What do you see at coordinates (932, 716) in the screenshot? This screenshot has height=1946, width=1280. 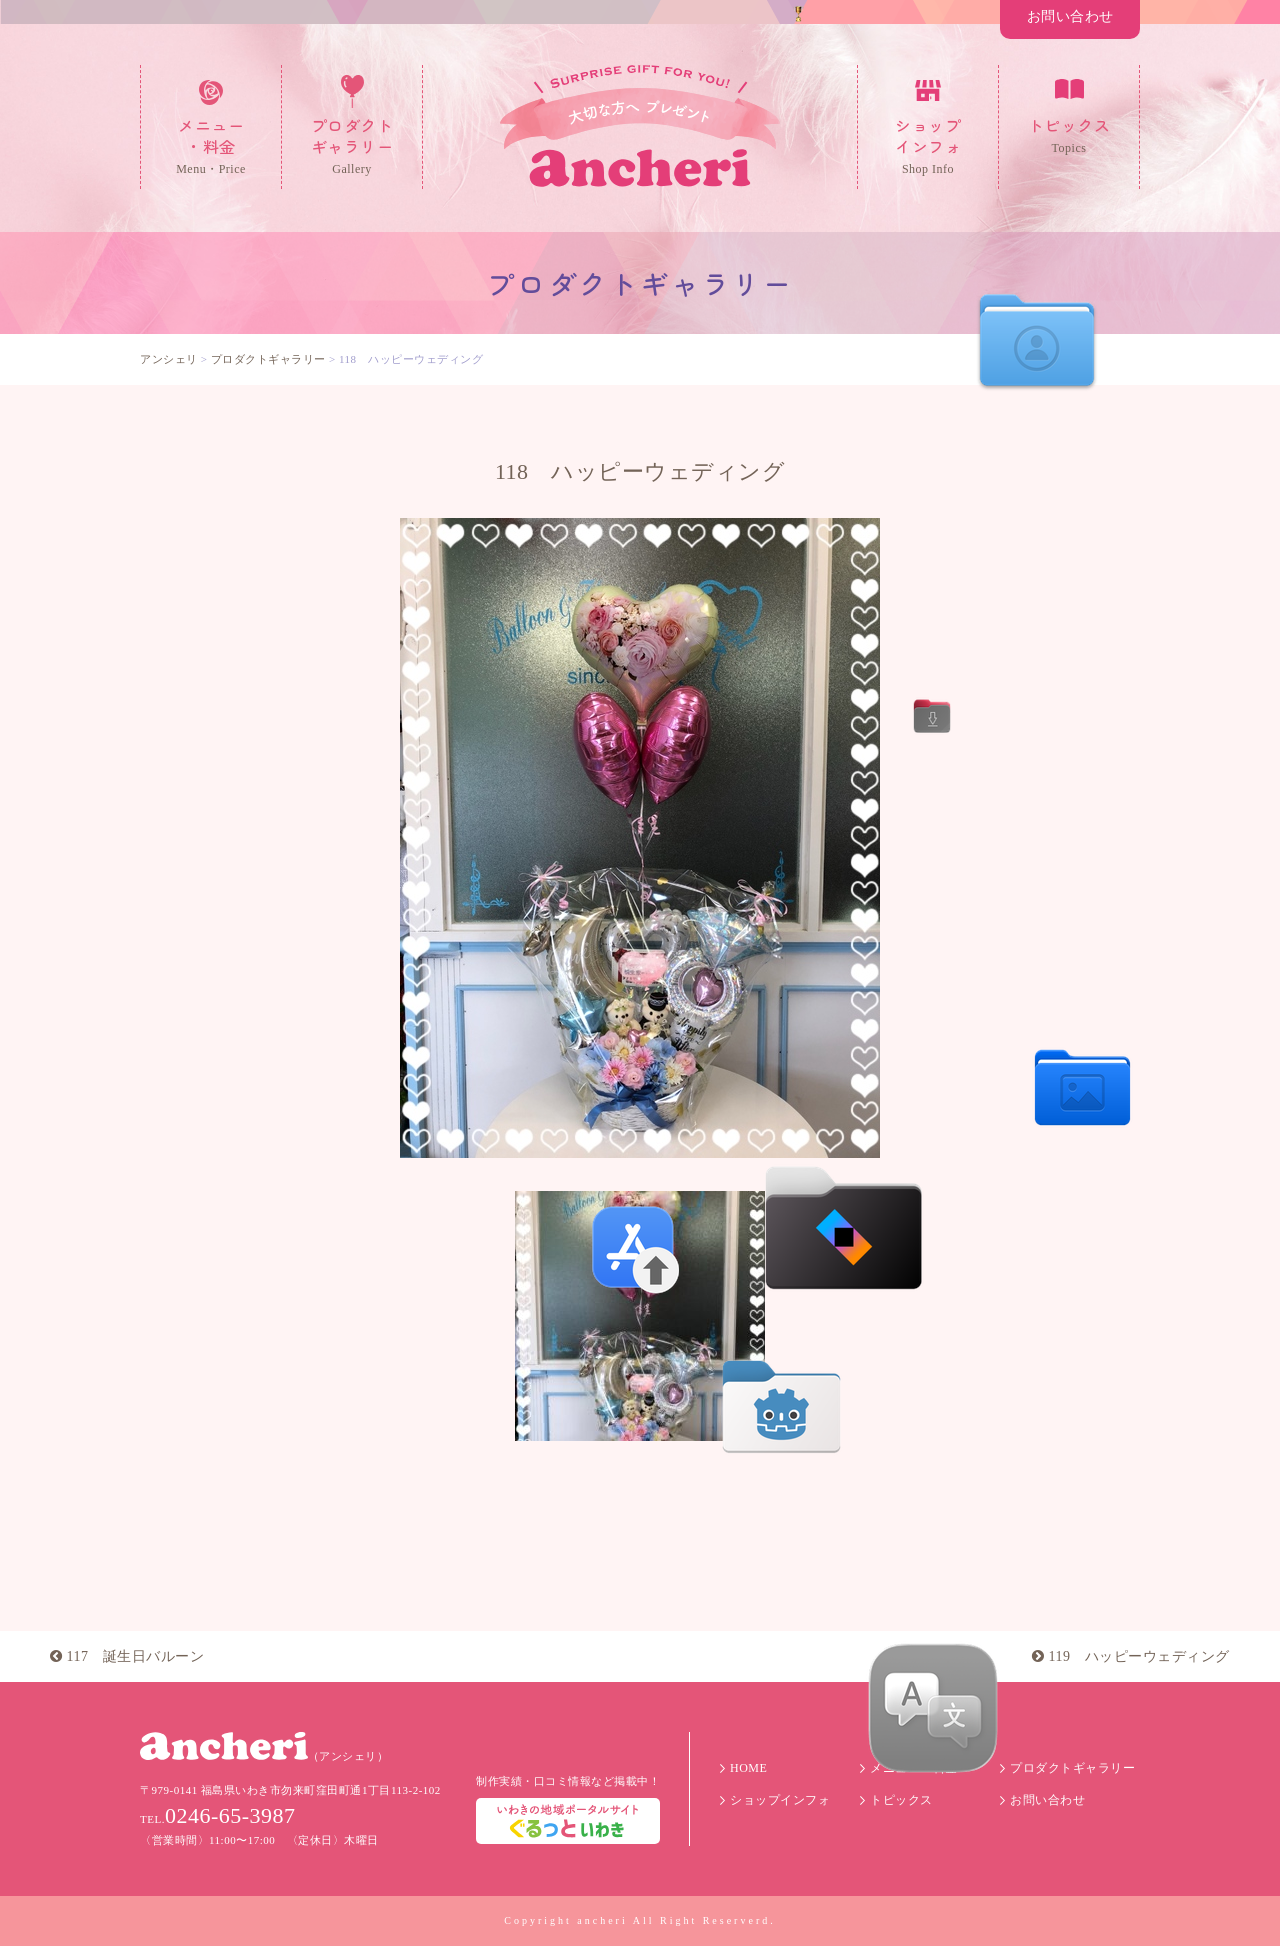 I see `open your downloads folder` at bounding box center [932, 716].